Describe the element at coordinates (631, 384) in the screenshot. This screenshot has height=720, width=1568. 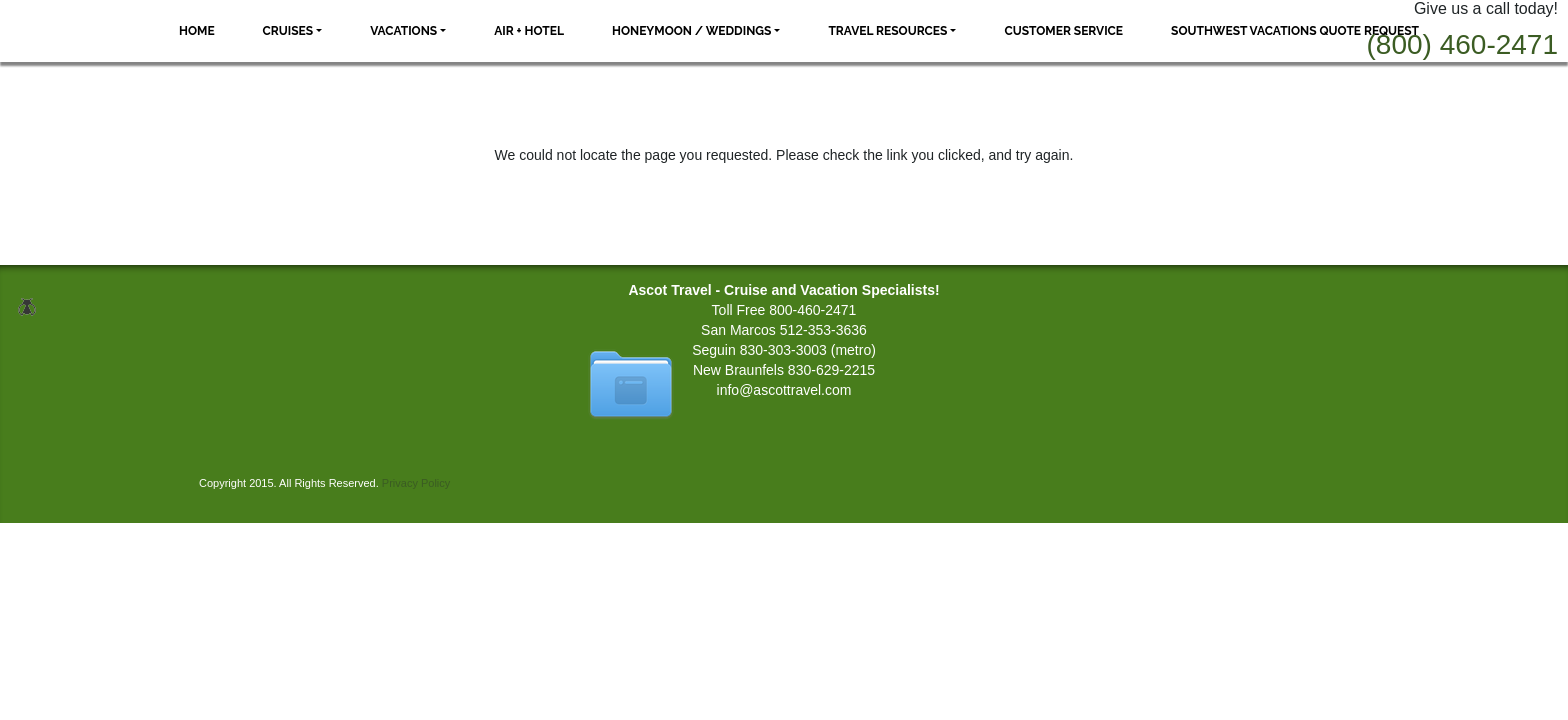
I see `open web design projects folder` at that location.